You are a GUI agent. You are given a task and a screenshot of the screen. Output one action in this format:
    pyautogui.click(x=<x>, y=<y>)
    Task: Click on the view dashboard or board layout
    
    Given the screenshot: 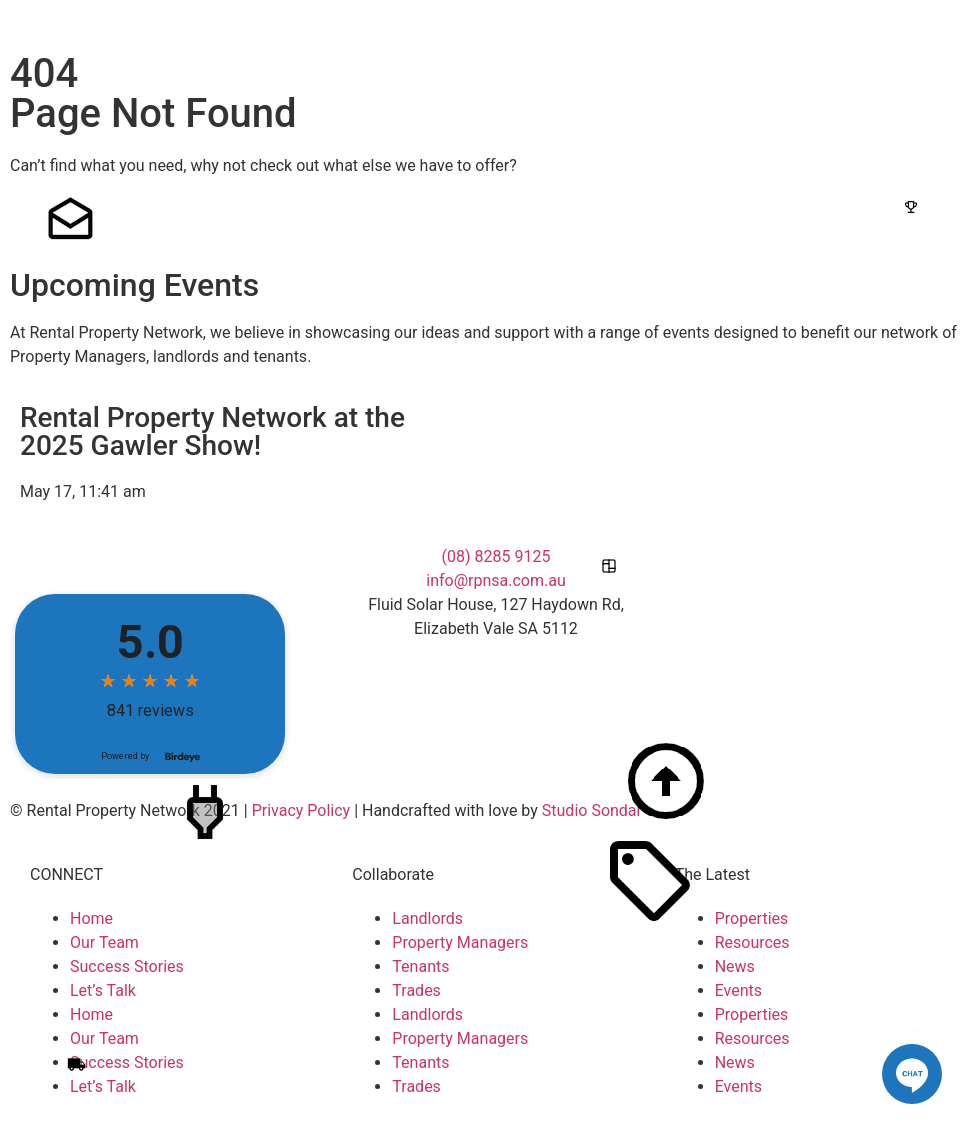 What is the action you would take?
    pyautogui.click(x=609, y=566)
    